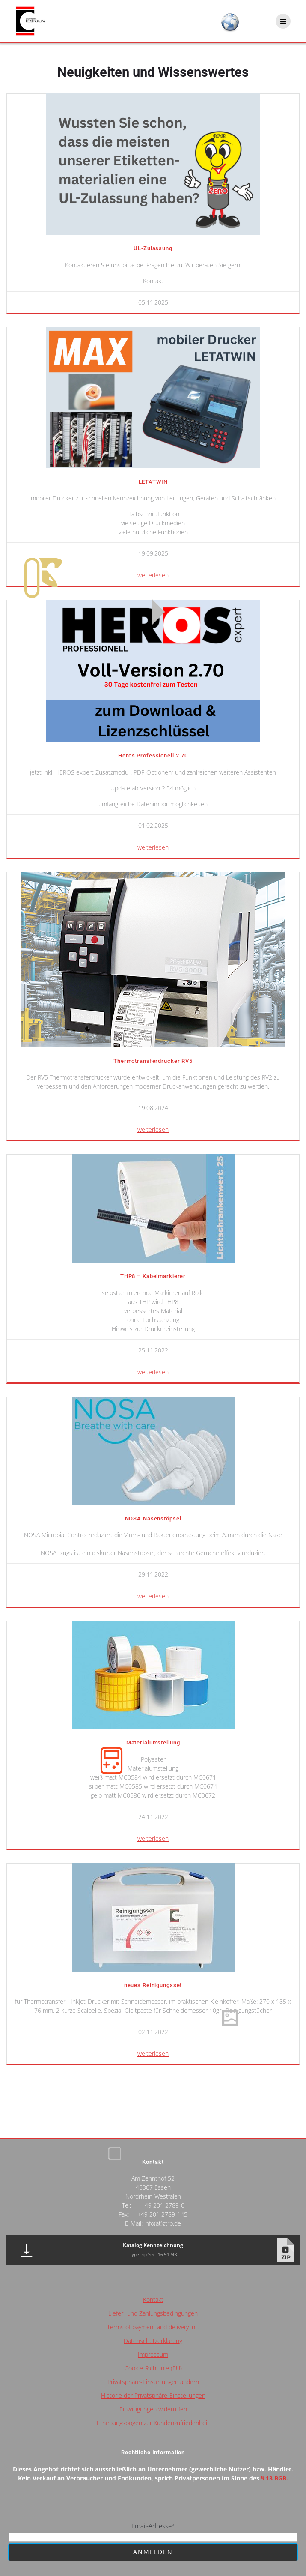 This screenshot has height=2576, width=306. Describe the element at coordinates (115, 2154) in the screenshot. I see `unchecked checkbox state` at that location.